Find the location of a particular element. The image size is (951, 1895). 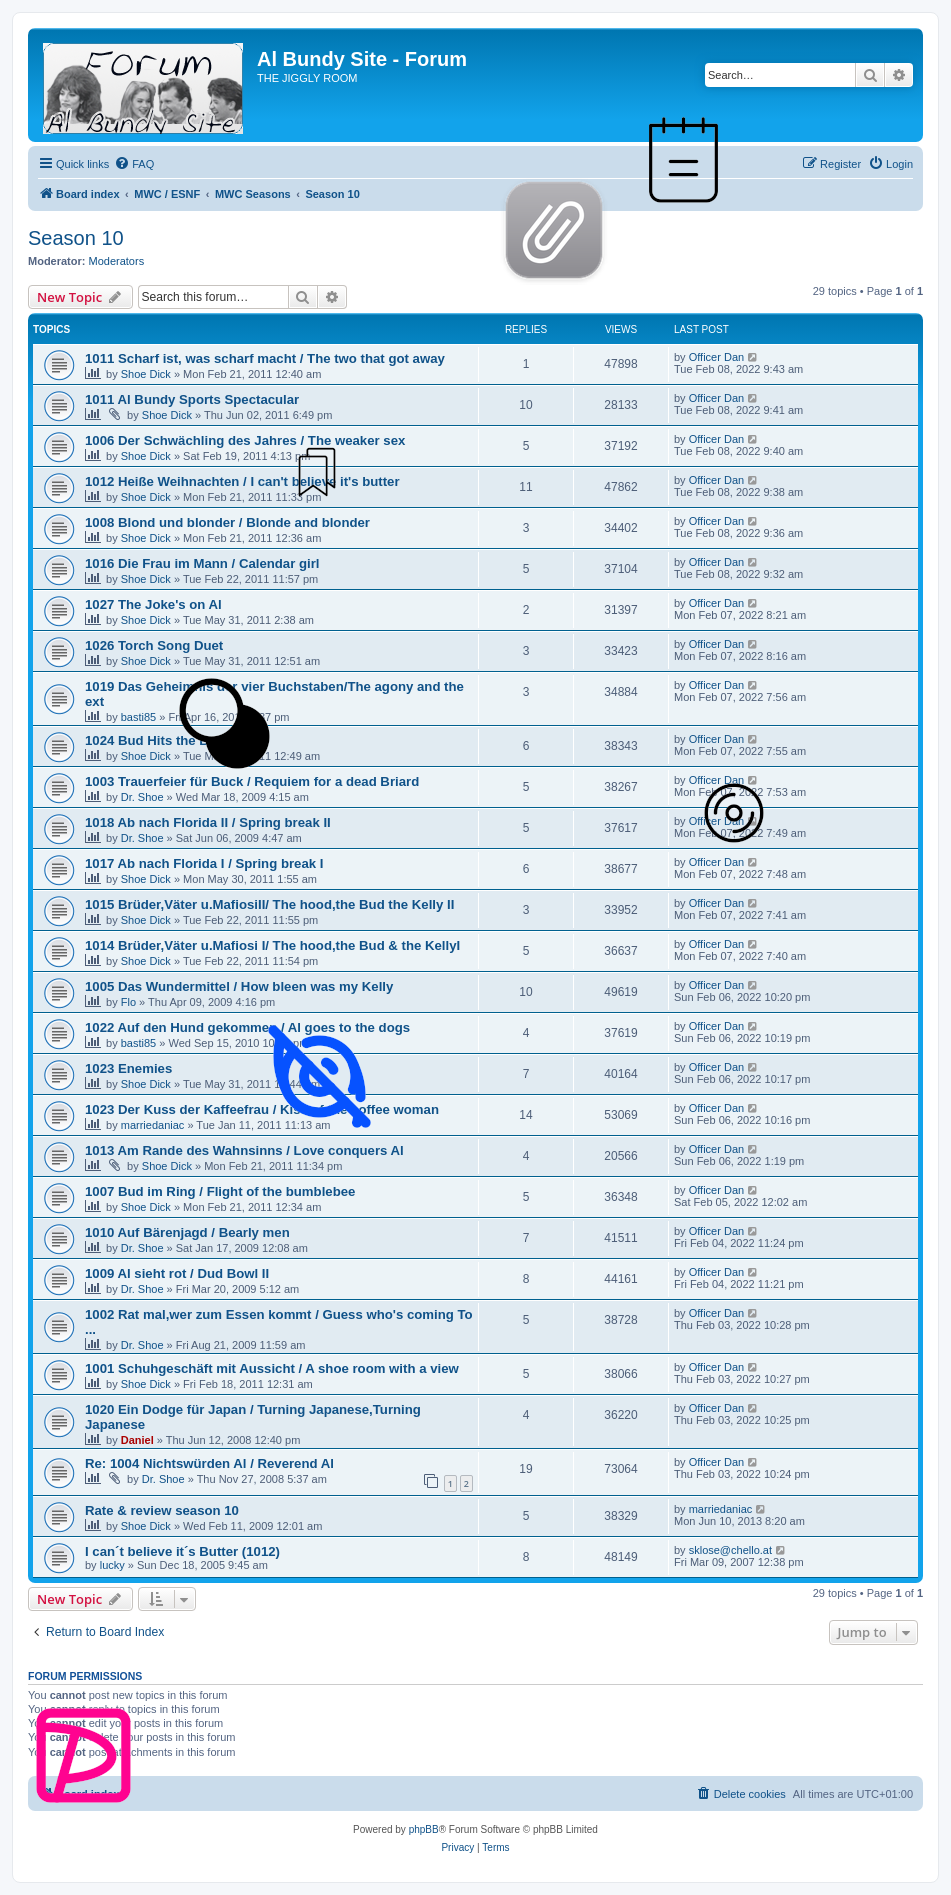

disable storm alerts is located at coordinates (319, 1076).